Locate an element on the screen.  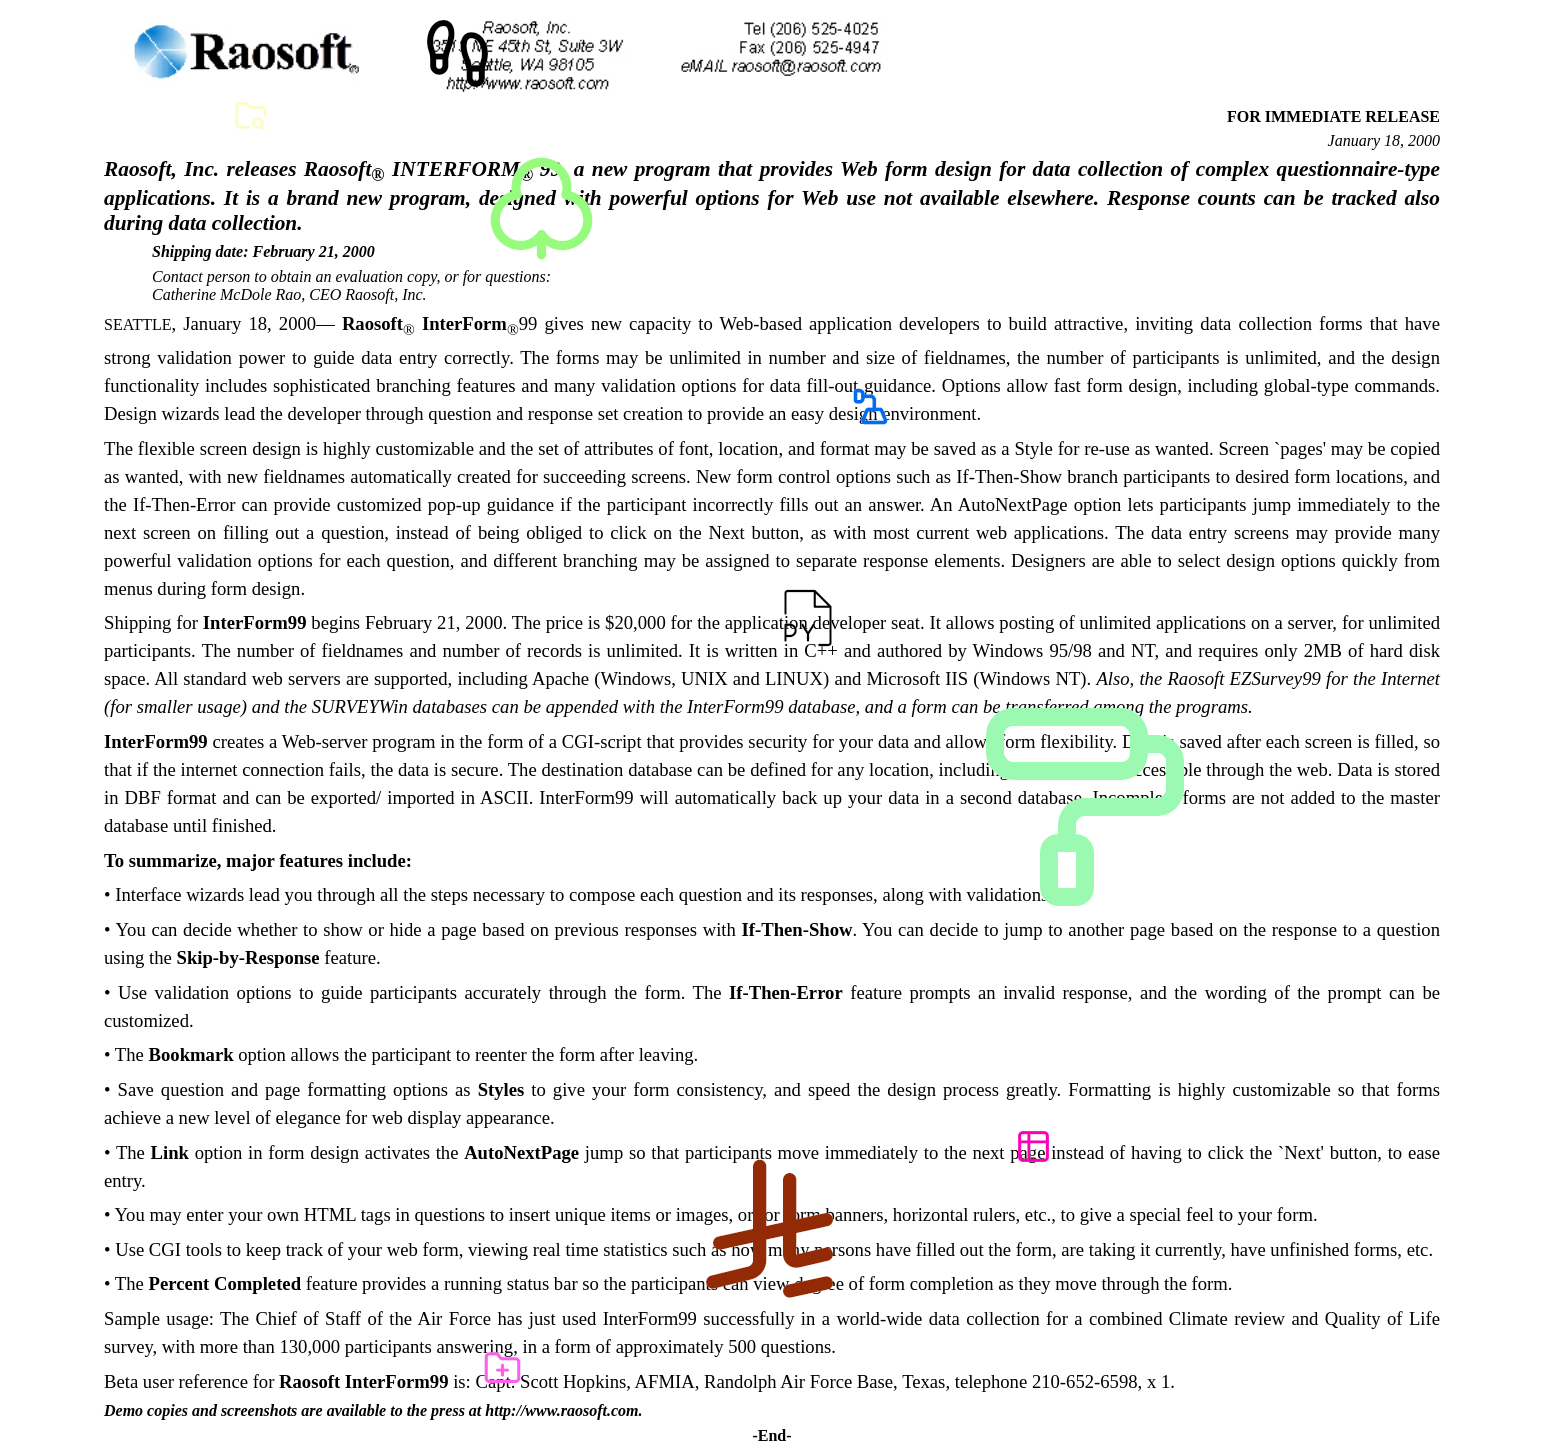
customize theme or appearance settings is located at coordinates (1085, 807).